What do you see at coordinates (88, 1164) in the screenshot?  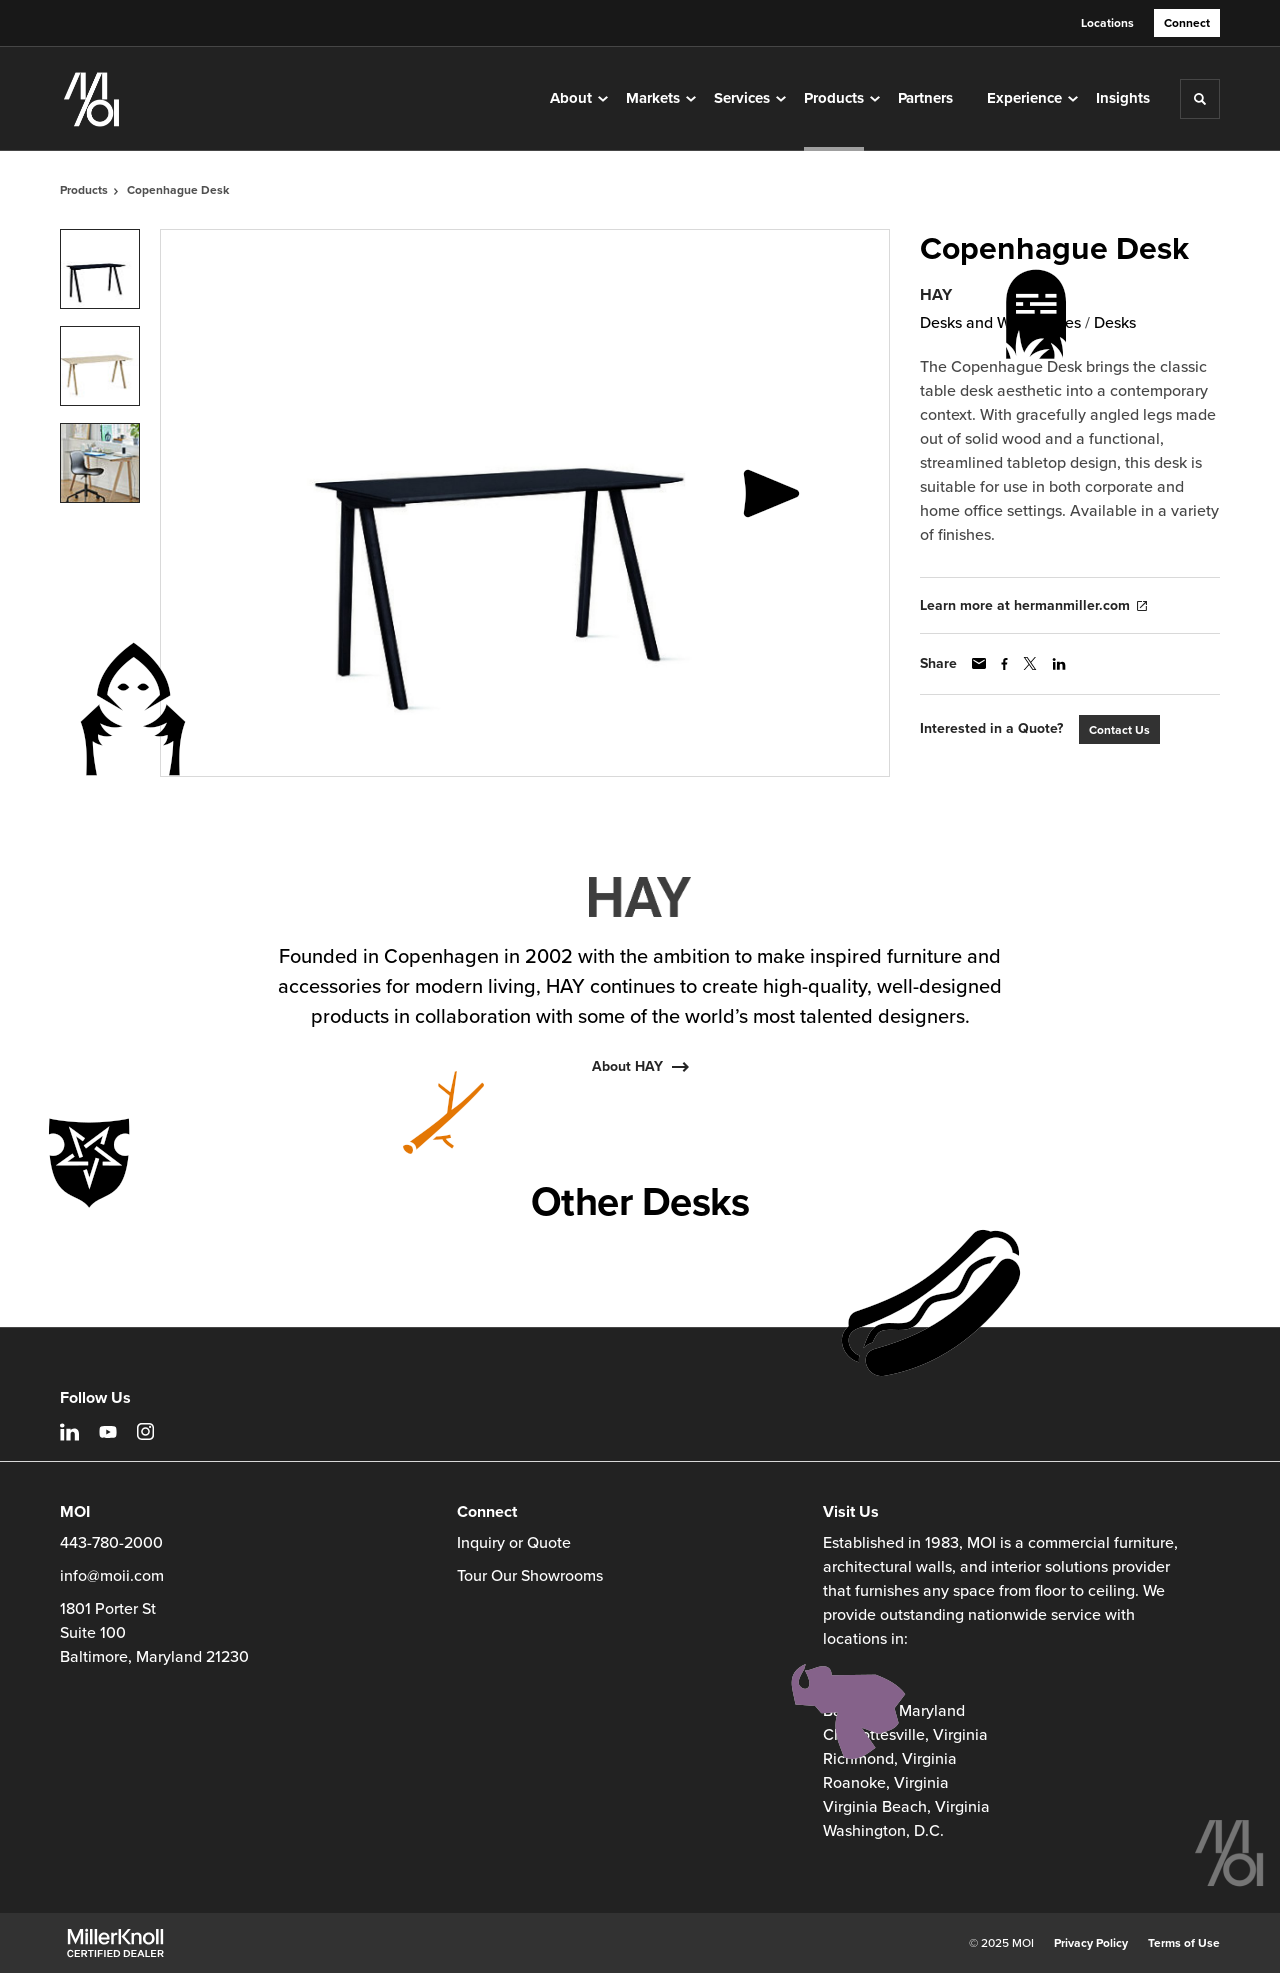 I see `activate magical defense or shield ability` at bounding box center [88, 1164].